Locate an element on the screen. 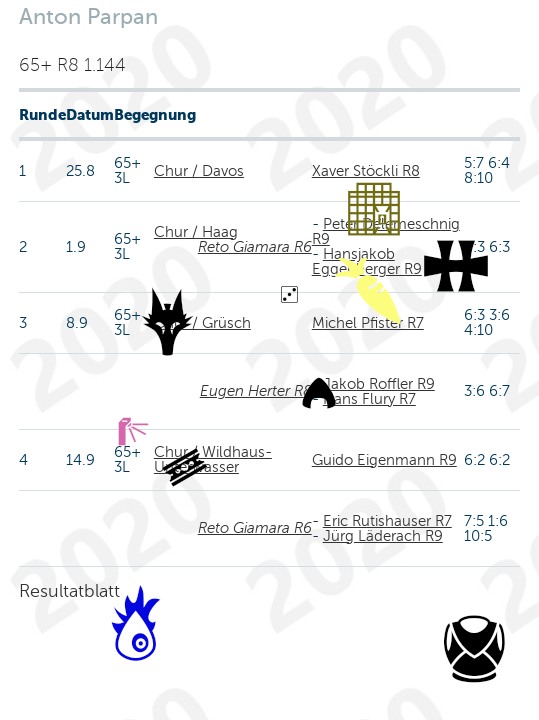 The image size is (539, 720). indicates vegetable or produce category is located at coordinates (369, 291).